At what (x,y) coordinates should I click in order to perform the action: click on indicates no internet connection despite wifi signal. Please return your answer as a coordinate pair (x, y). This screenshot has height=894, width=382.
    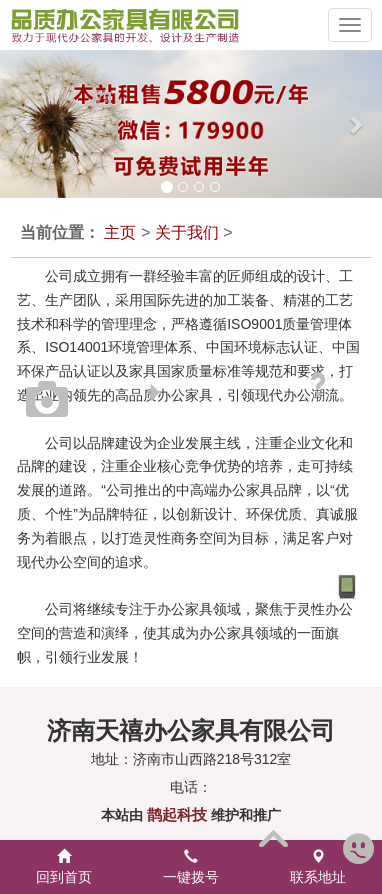
    Looking at the image, I should click on (318, 380).